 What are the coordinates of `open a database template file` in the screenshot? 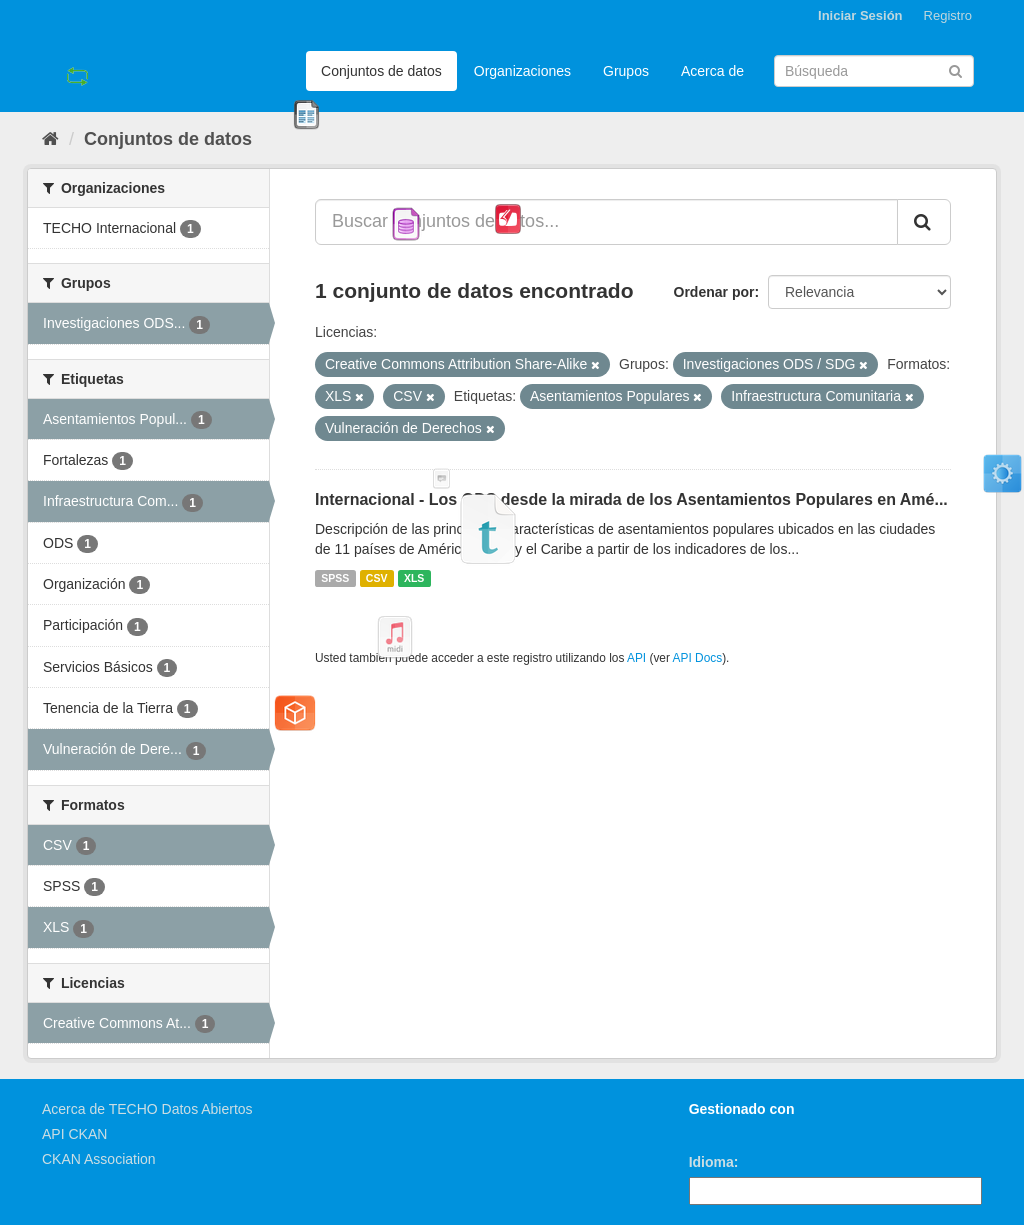 It's located at (406, 224).